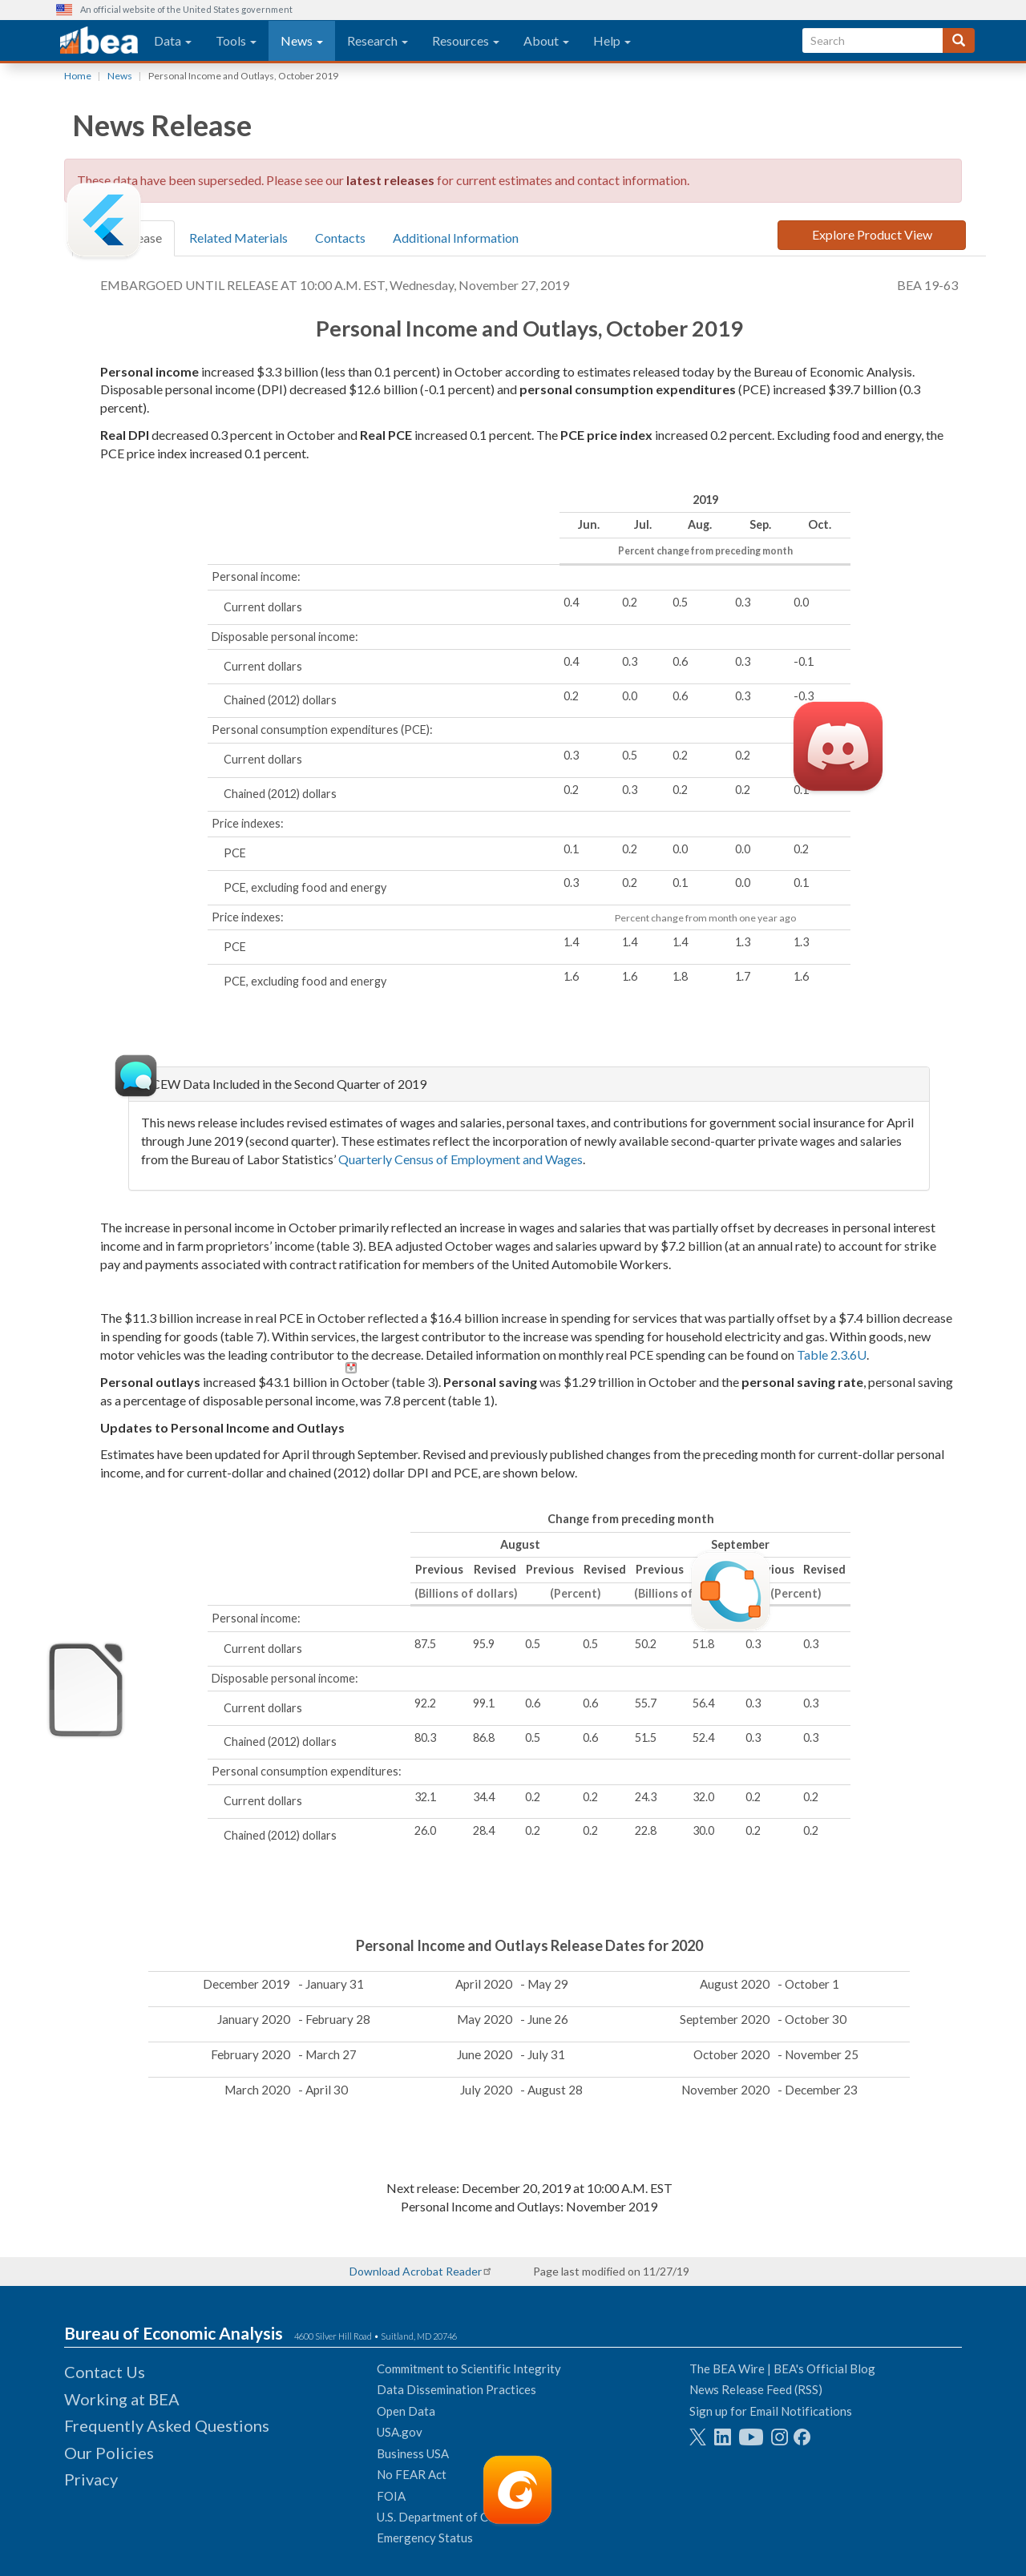 The height and width of the screenshot is (2576, 1026). Describe the element at coordinates (838, 746) in the screenshot. I see `open lightcord messaging app` at that location.